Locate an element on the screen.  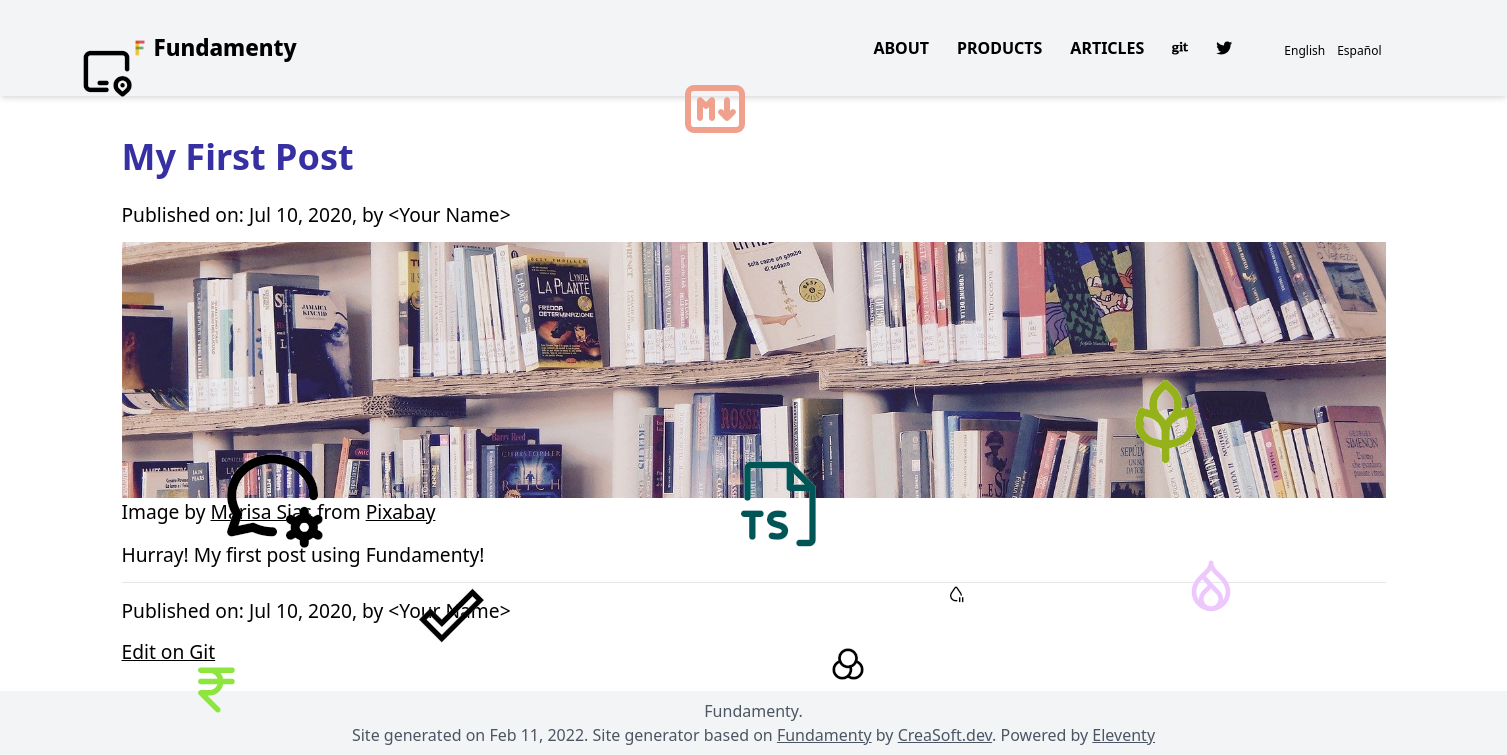
indicates price or payment in Indian rupees is located at coordinates (215, 690).